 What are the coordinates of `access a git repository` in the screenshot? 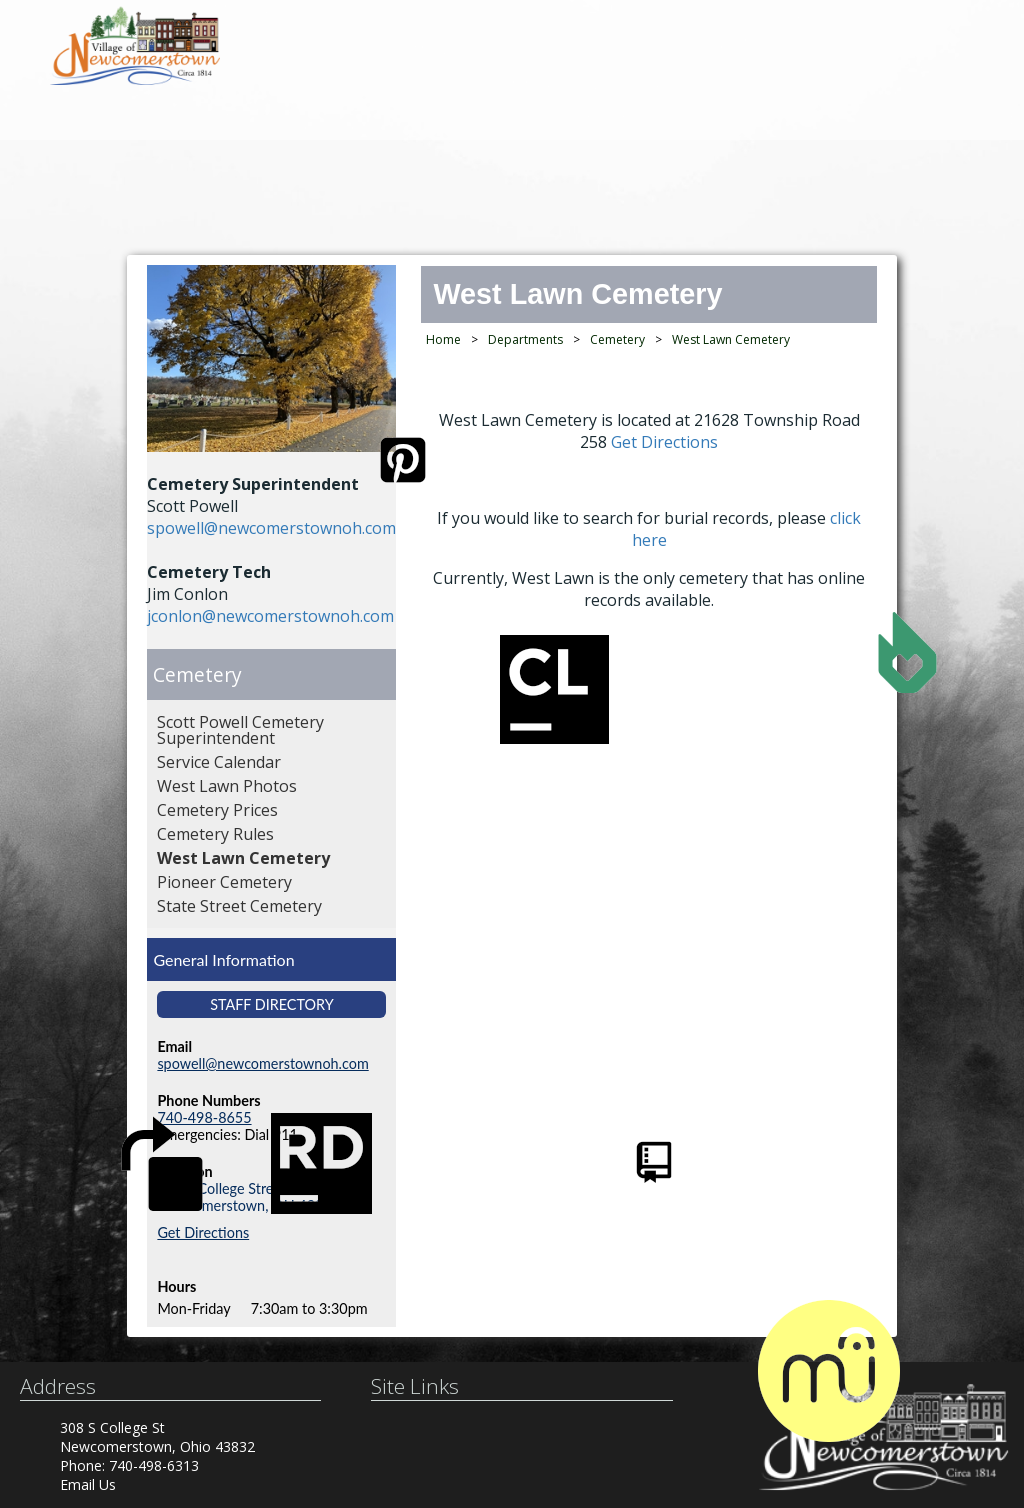 It's located at (654, 1161).